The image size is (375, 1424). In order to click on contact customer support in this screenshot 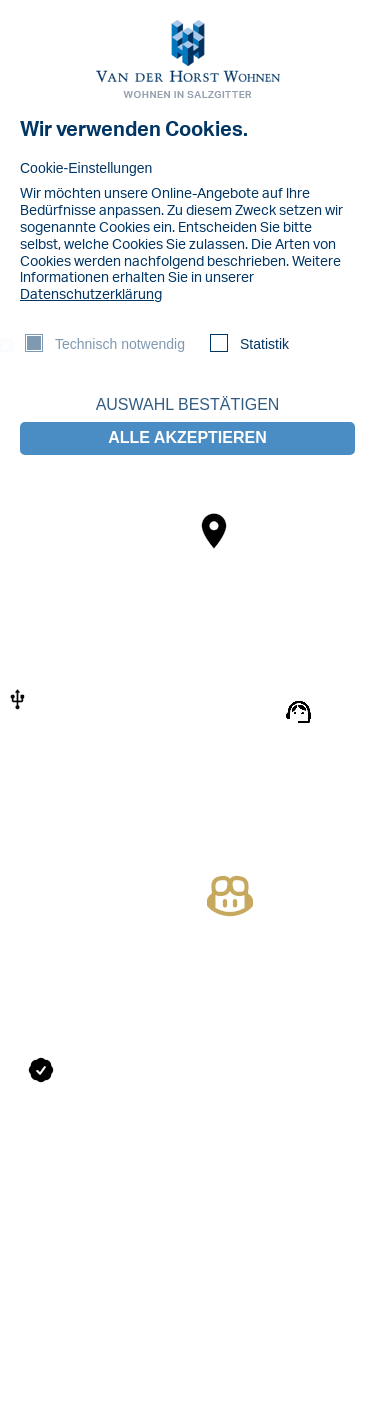, I will do `click(299, 712)`.